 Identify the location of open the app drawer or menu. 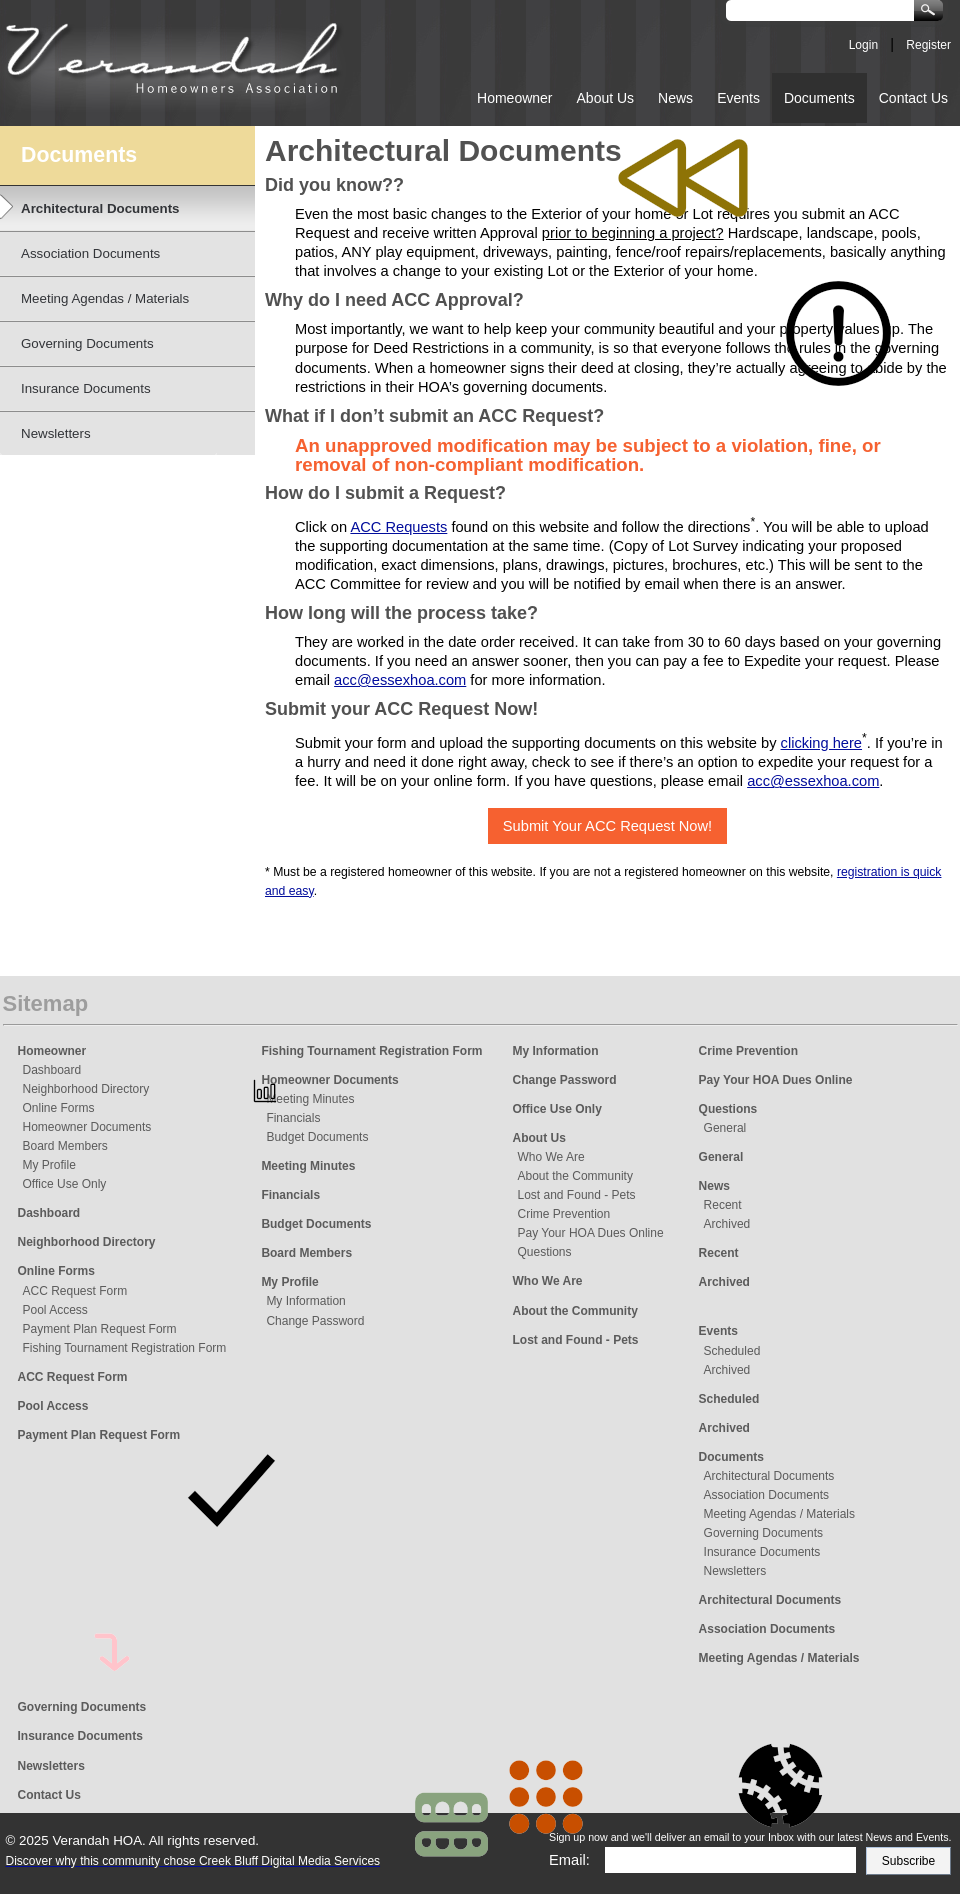
(546, 1797).